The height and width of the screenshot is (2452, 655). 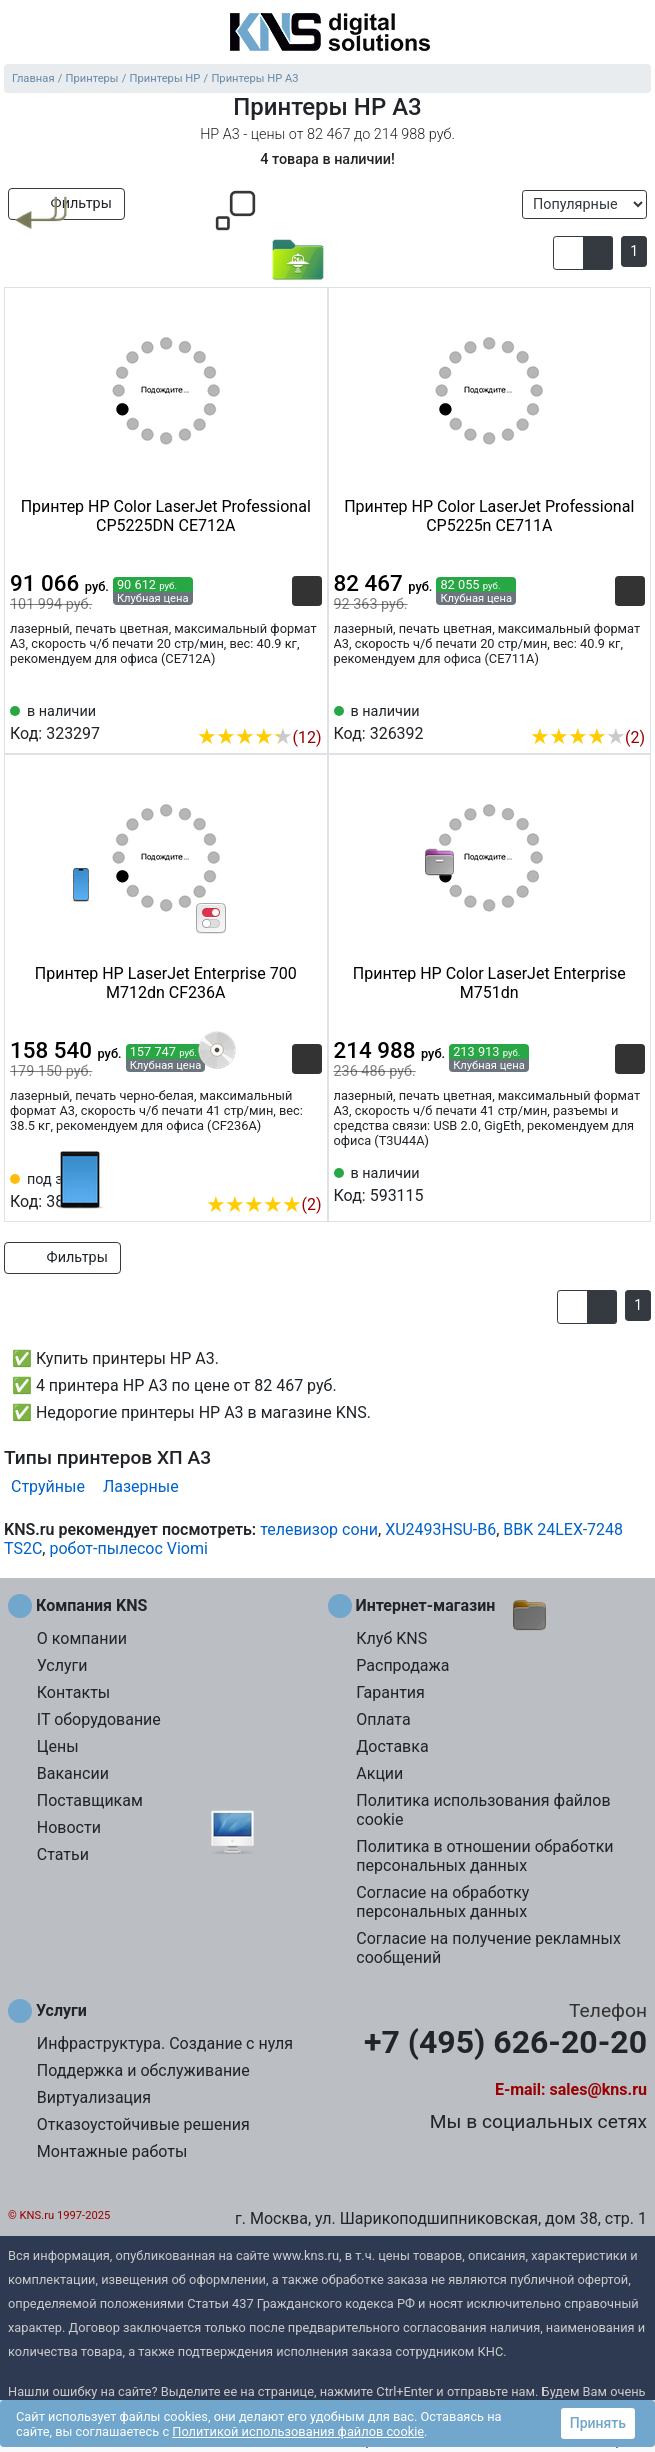 I want to click on iPhone 15 Pro device connected, so click(x=81, y=885).